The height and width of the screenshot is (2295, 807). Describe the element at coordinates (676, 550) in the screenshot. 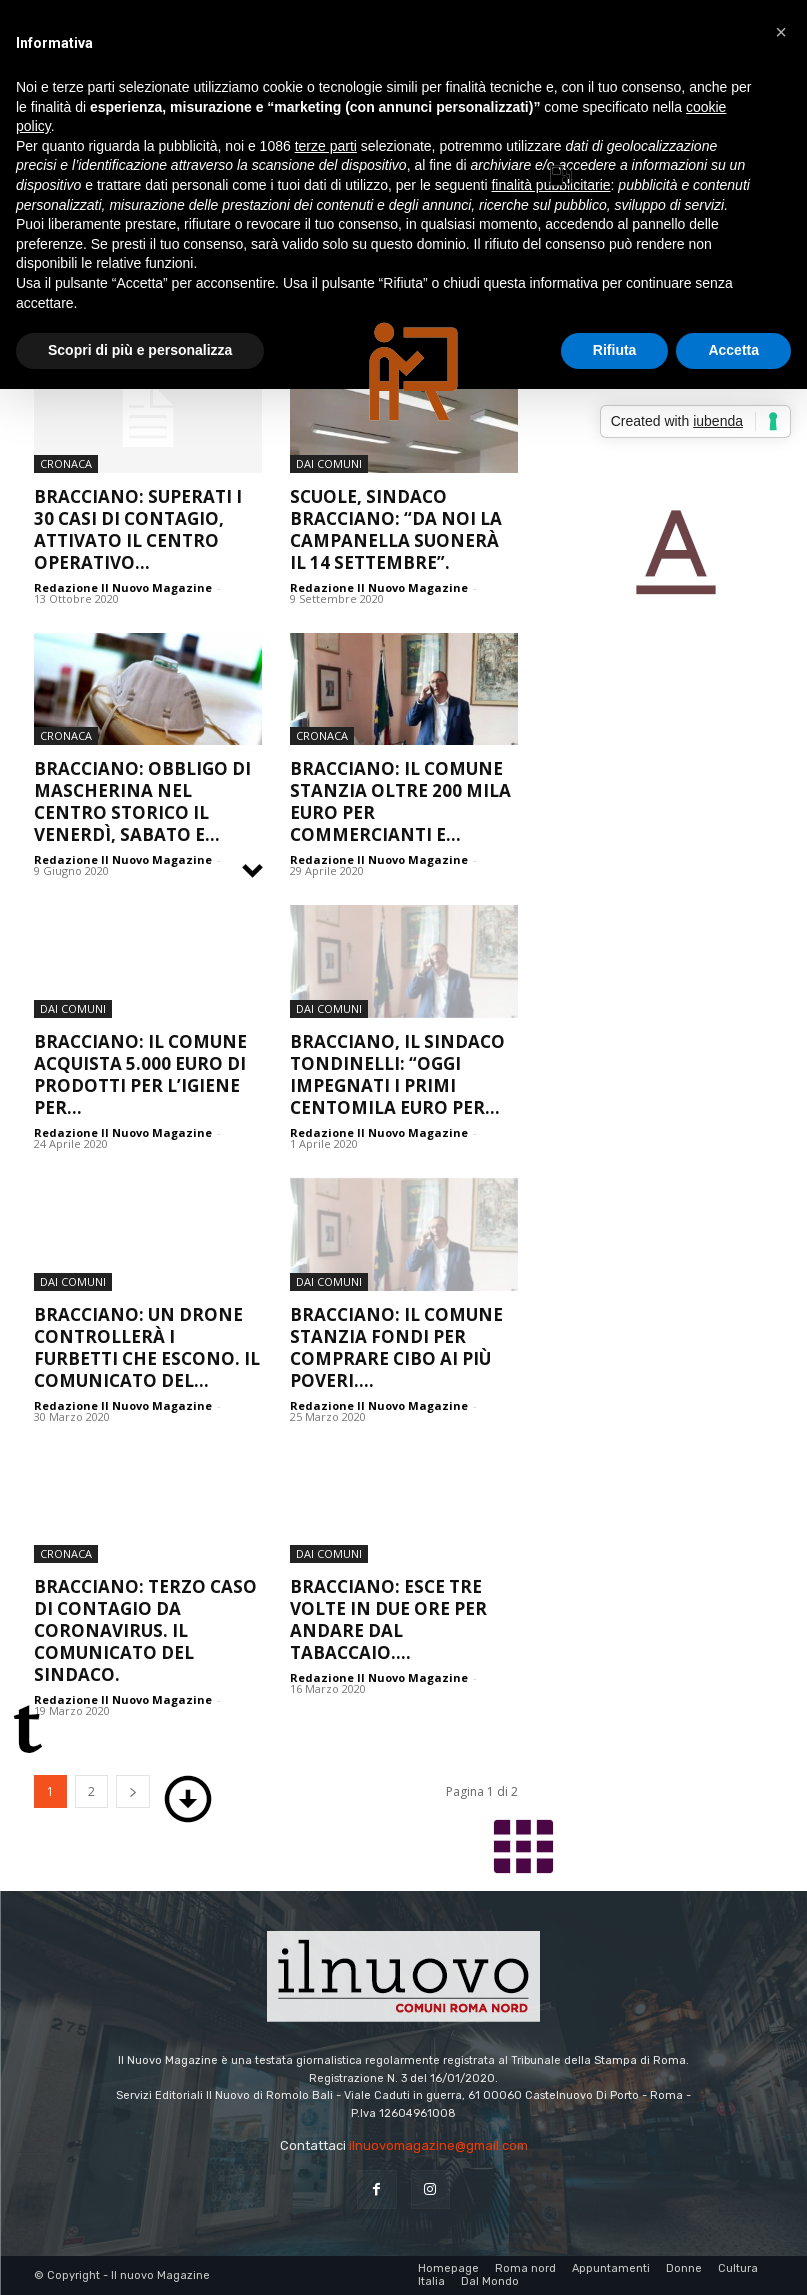

I see `change text color` at that location.